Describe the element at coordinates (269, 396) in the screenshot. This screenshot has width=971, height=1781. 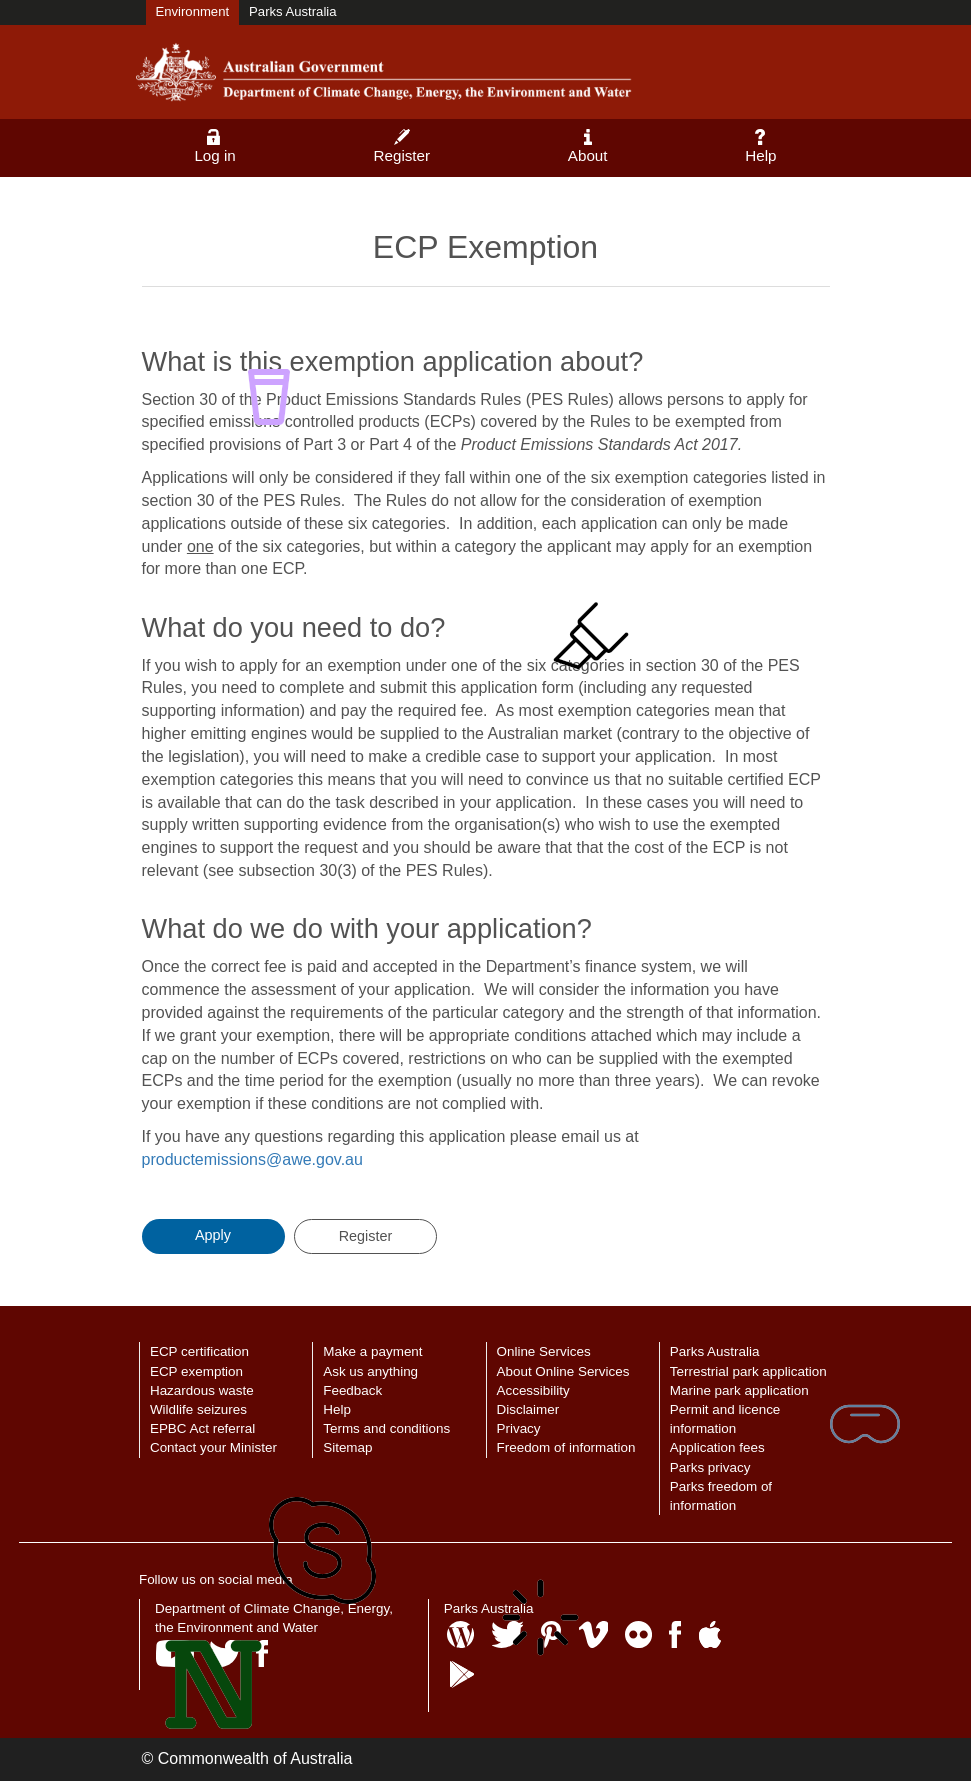
I see `view nearby bars or pubs` at that location.